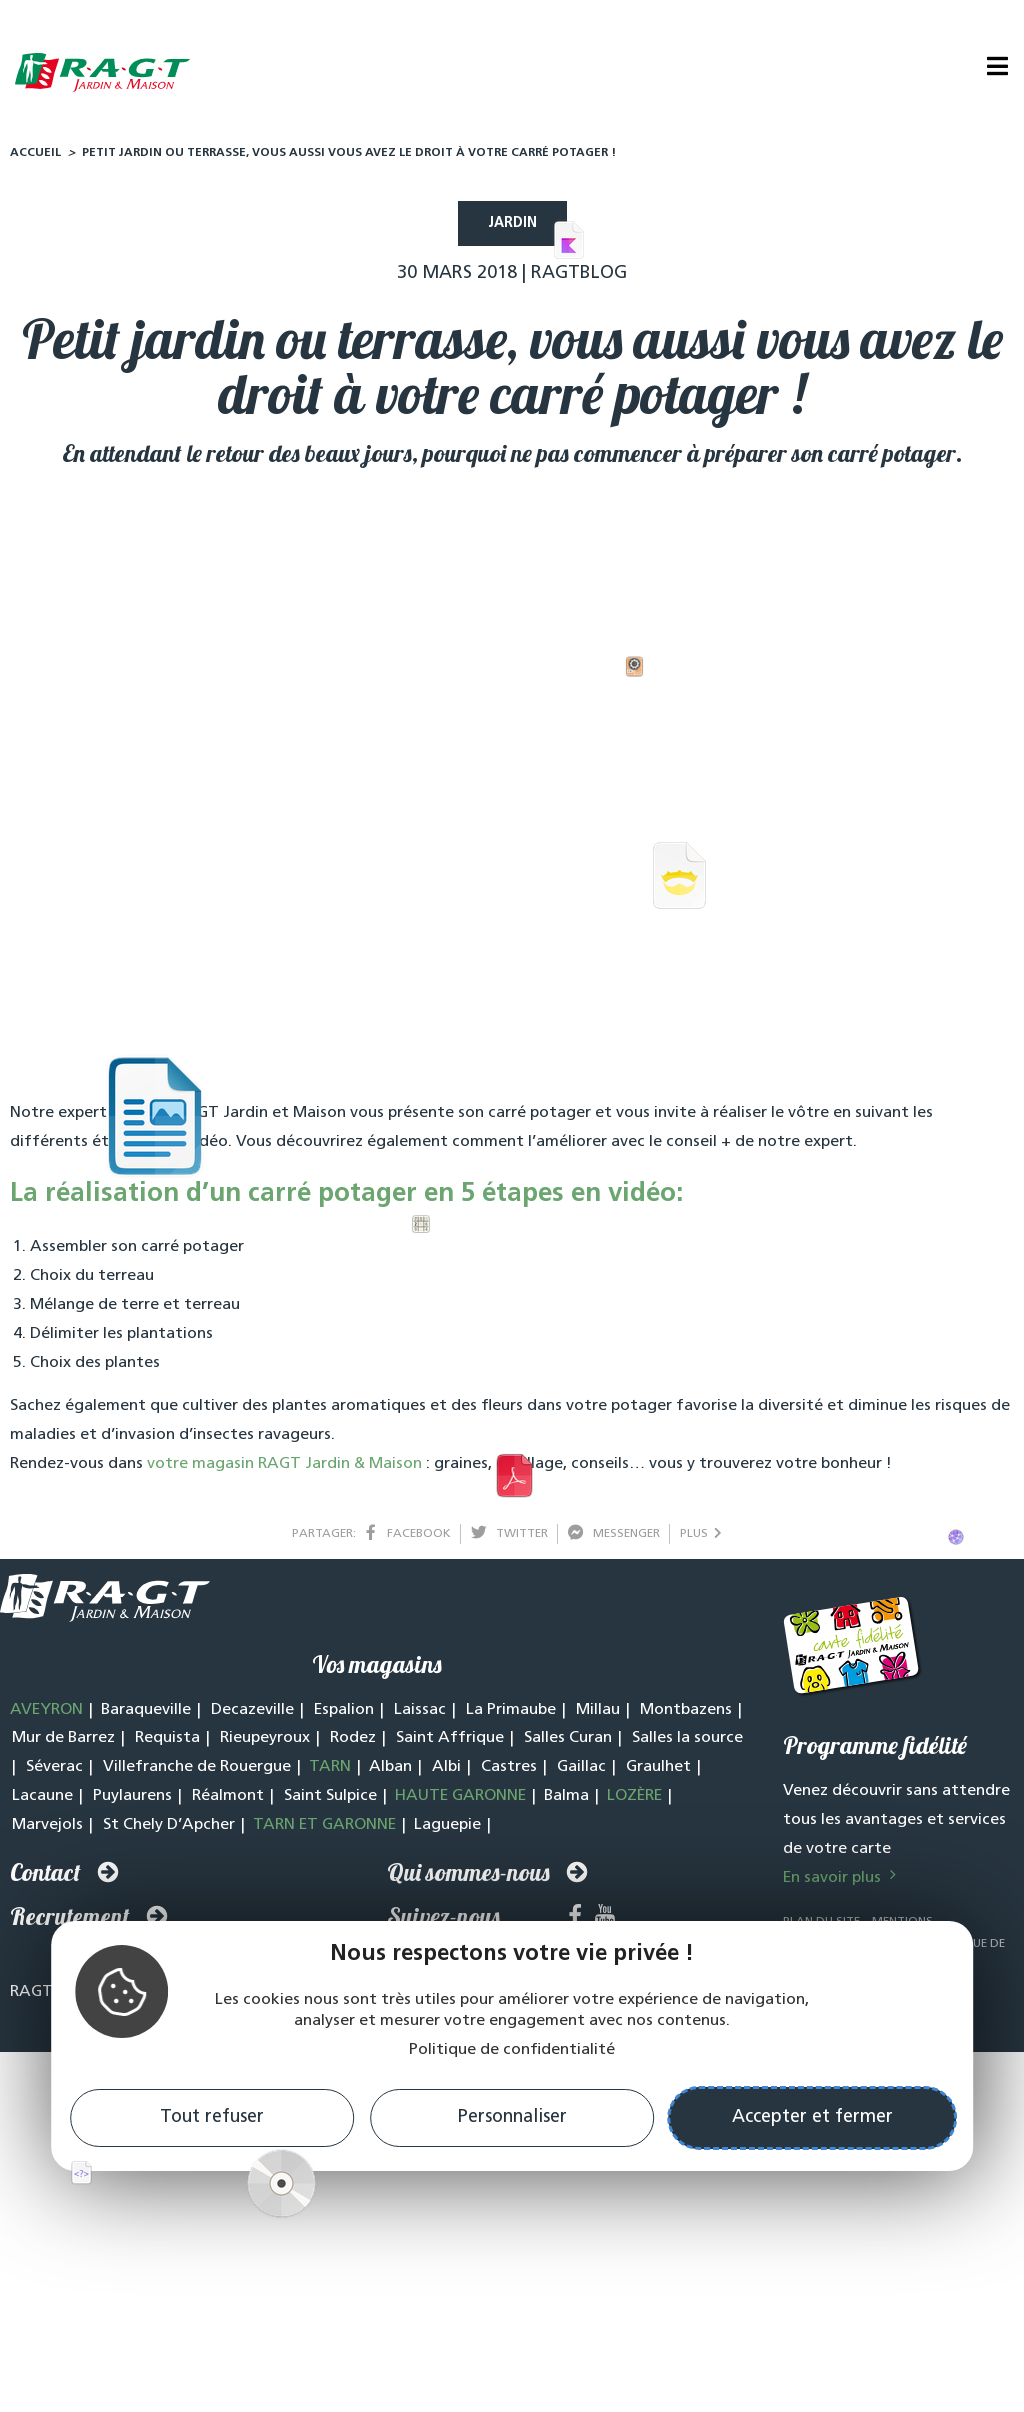 The image size is (1024, 2412). I want to click on a nim programming language source file, so click(679, 875).